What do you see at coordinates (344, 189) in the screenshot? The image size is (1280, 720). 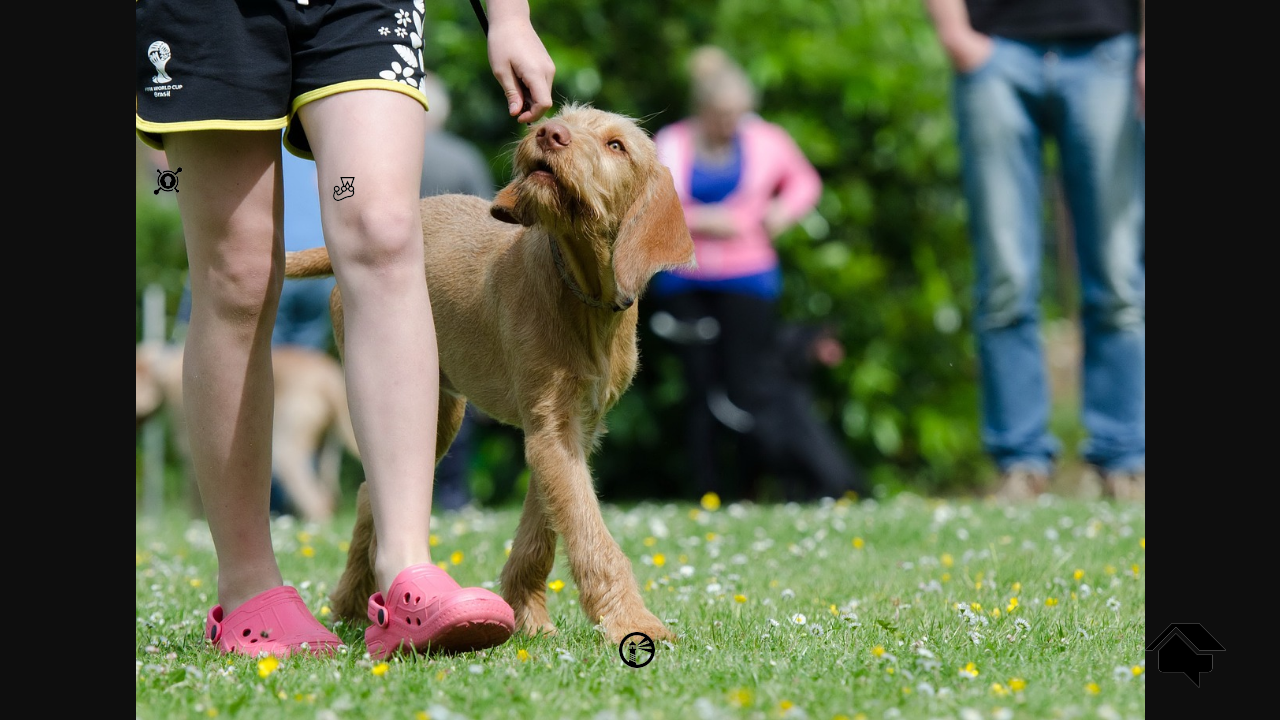 I see `jest testing framework logo` at bounding box center [344, 189].